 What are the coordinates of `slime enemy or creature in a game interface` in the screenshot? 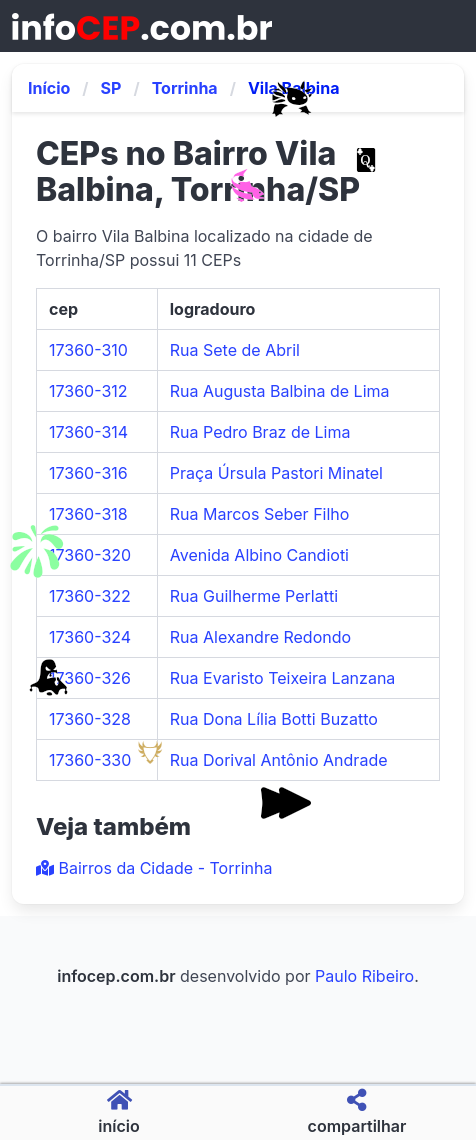 It's located at (48, 677).